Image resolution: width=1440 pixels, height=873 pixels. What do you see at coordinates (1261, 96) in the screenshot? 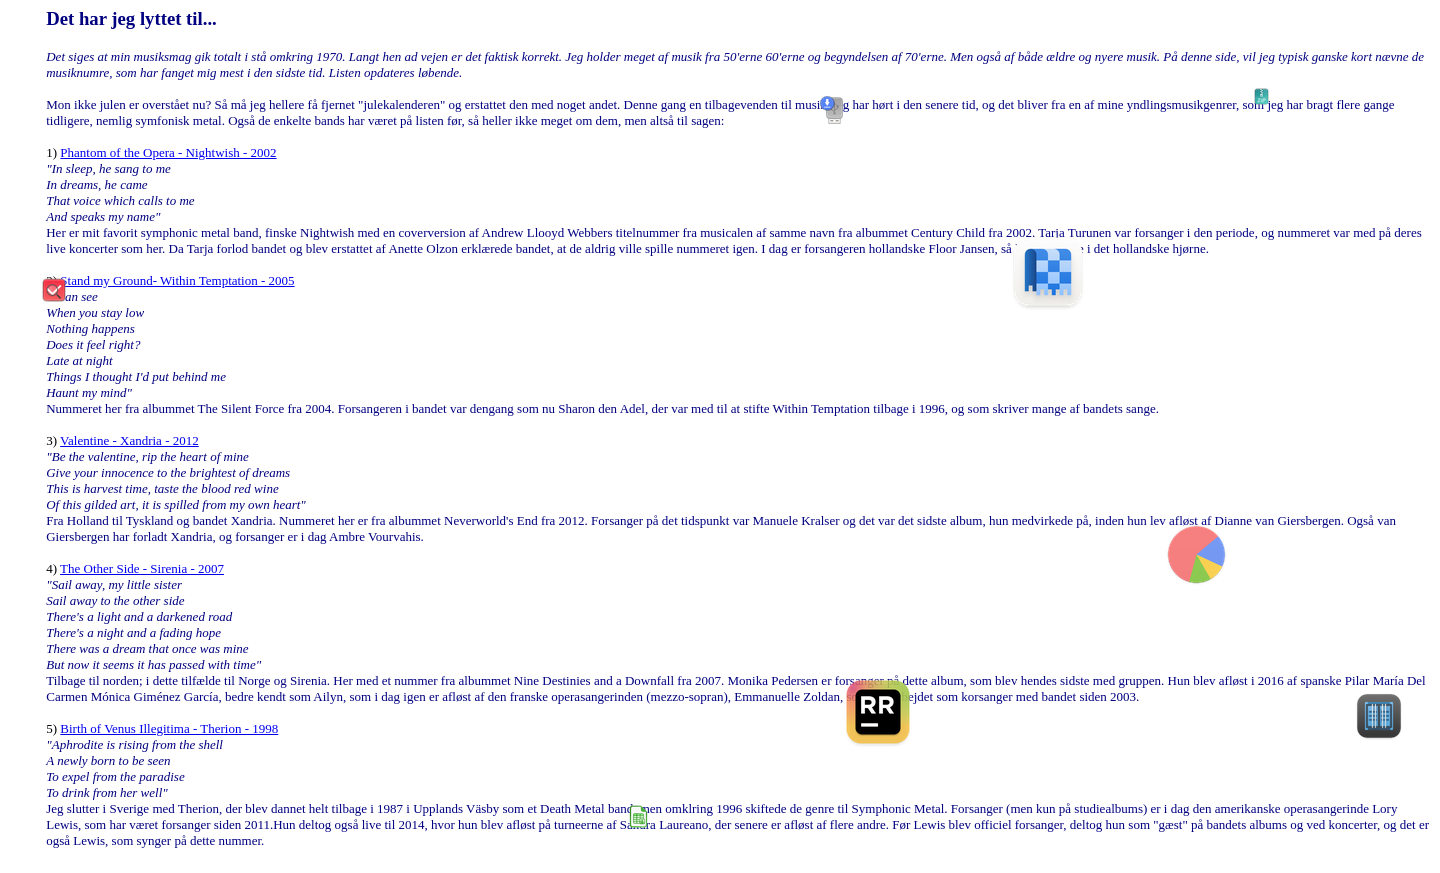
I see `open a compressed zip archive` at bounding box center [1261, 96].